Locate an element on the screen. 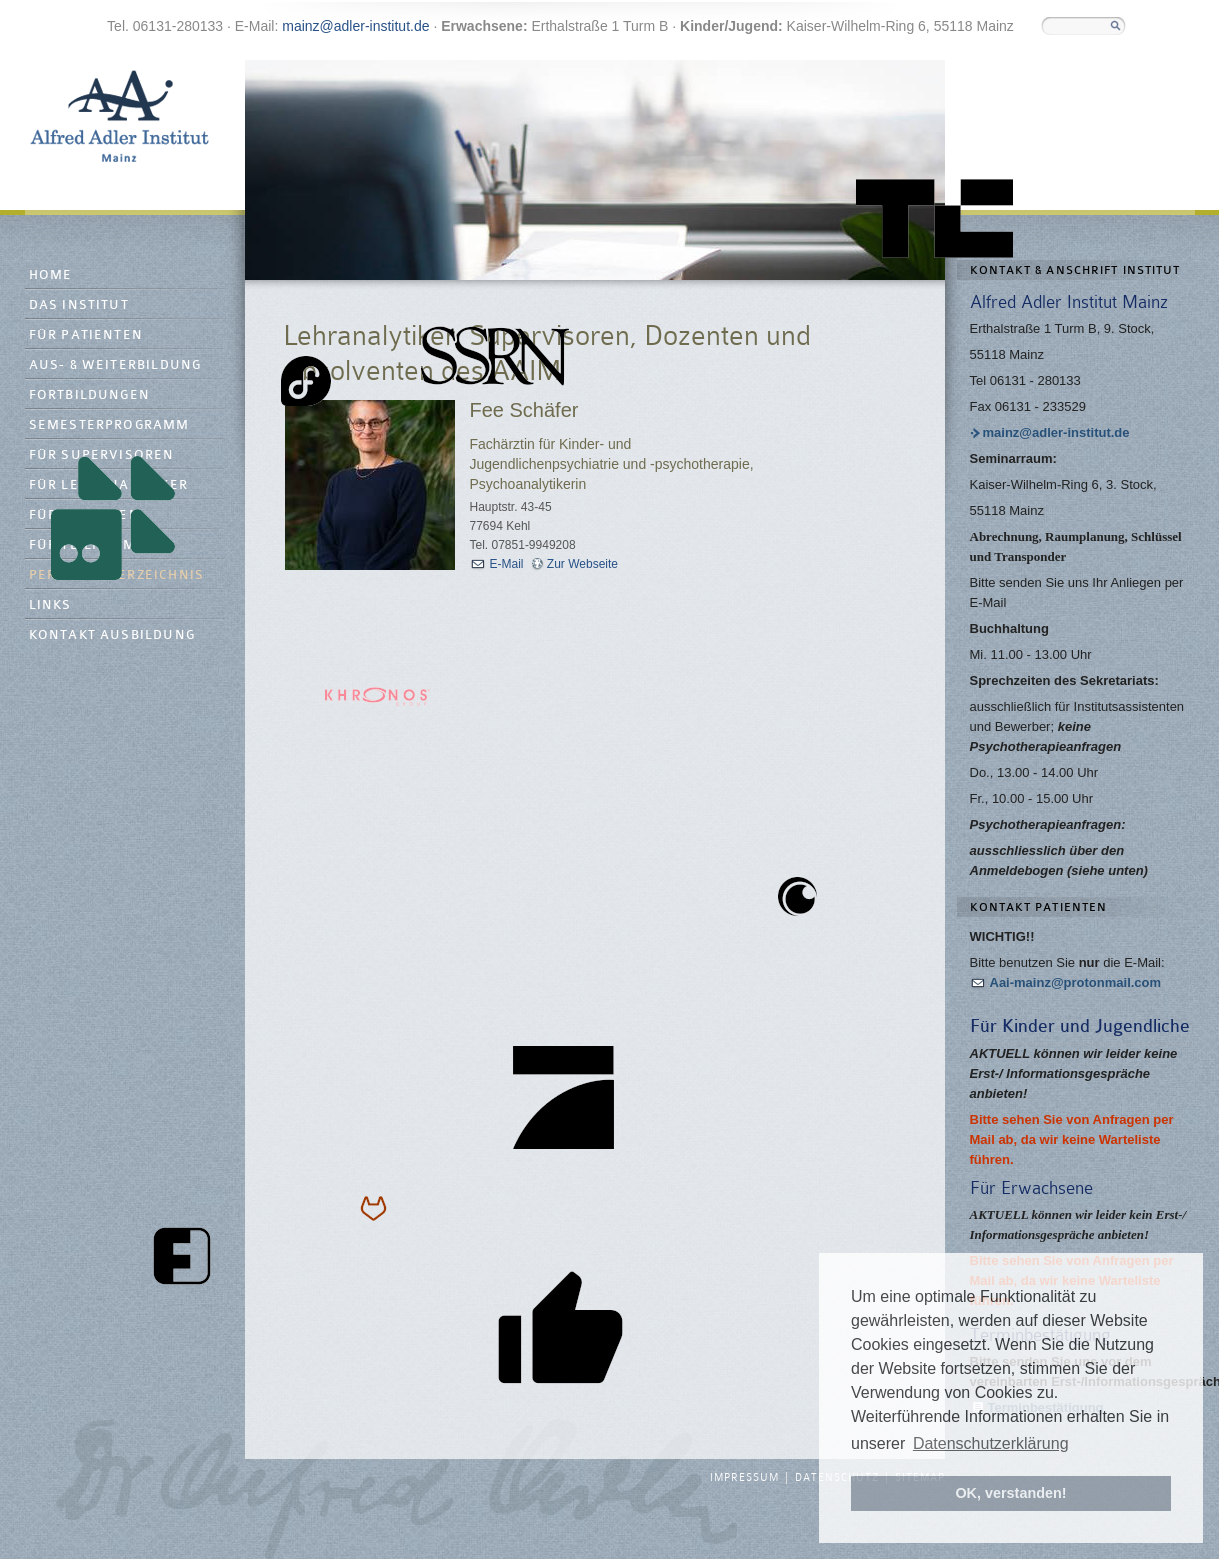  visit techcrunch website is located at coordinates (934, 218).